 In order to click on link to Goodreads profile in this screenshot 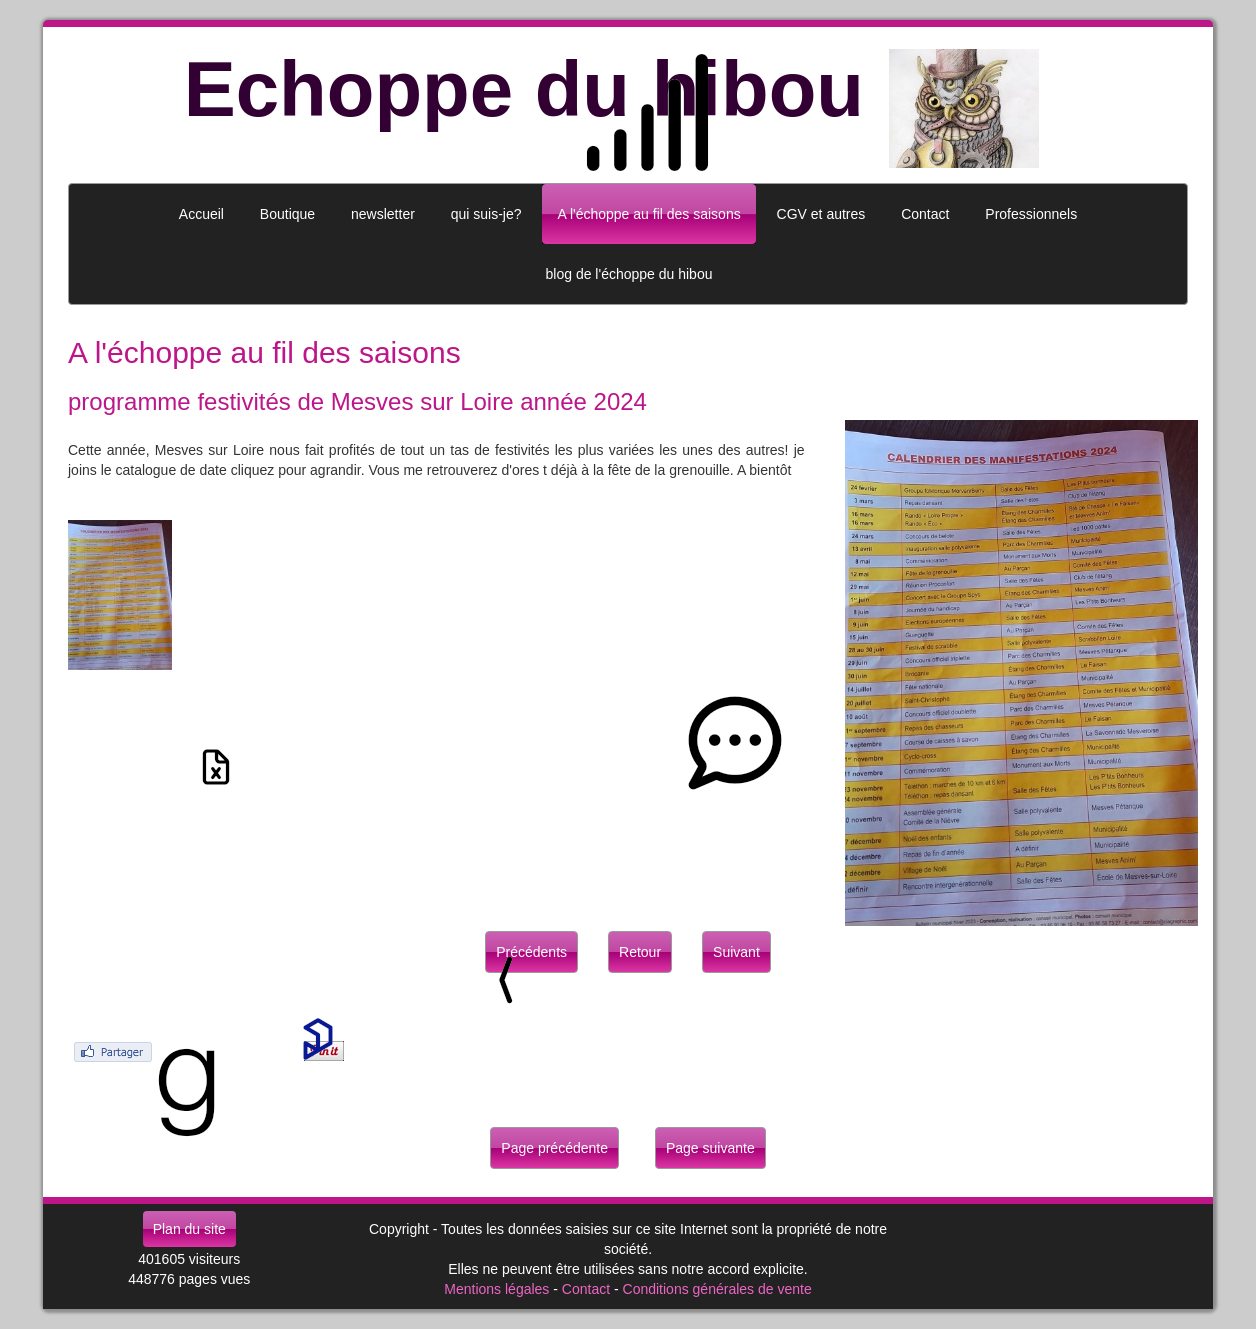, I will do `click(186, 1092)`.